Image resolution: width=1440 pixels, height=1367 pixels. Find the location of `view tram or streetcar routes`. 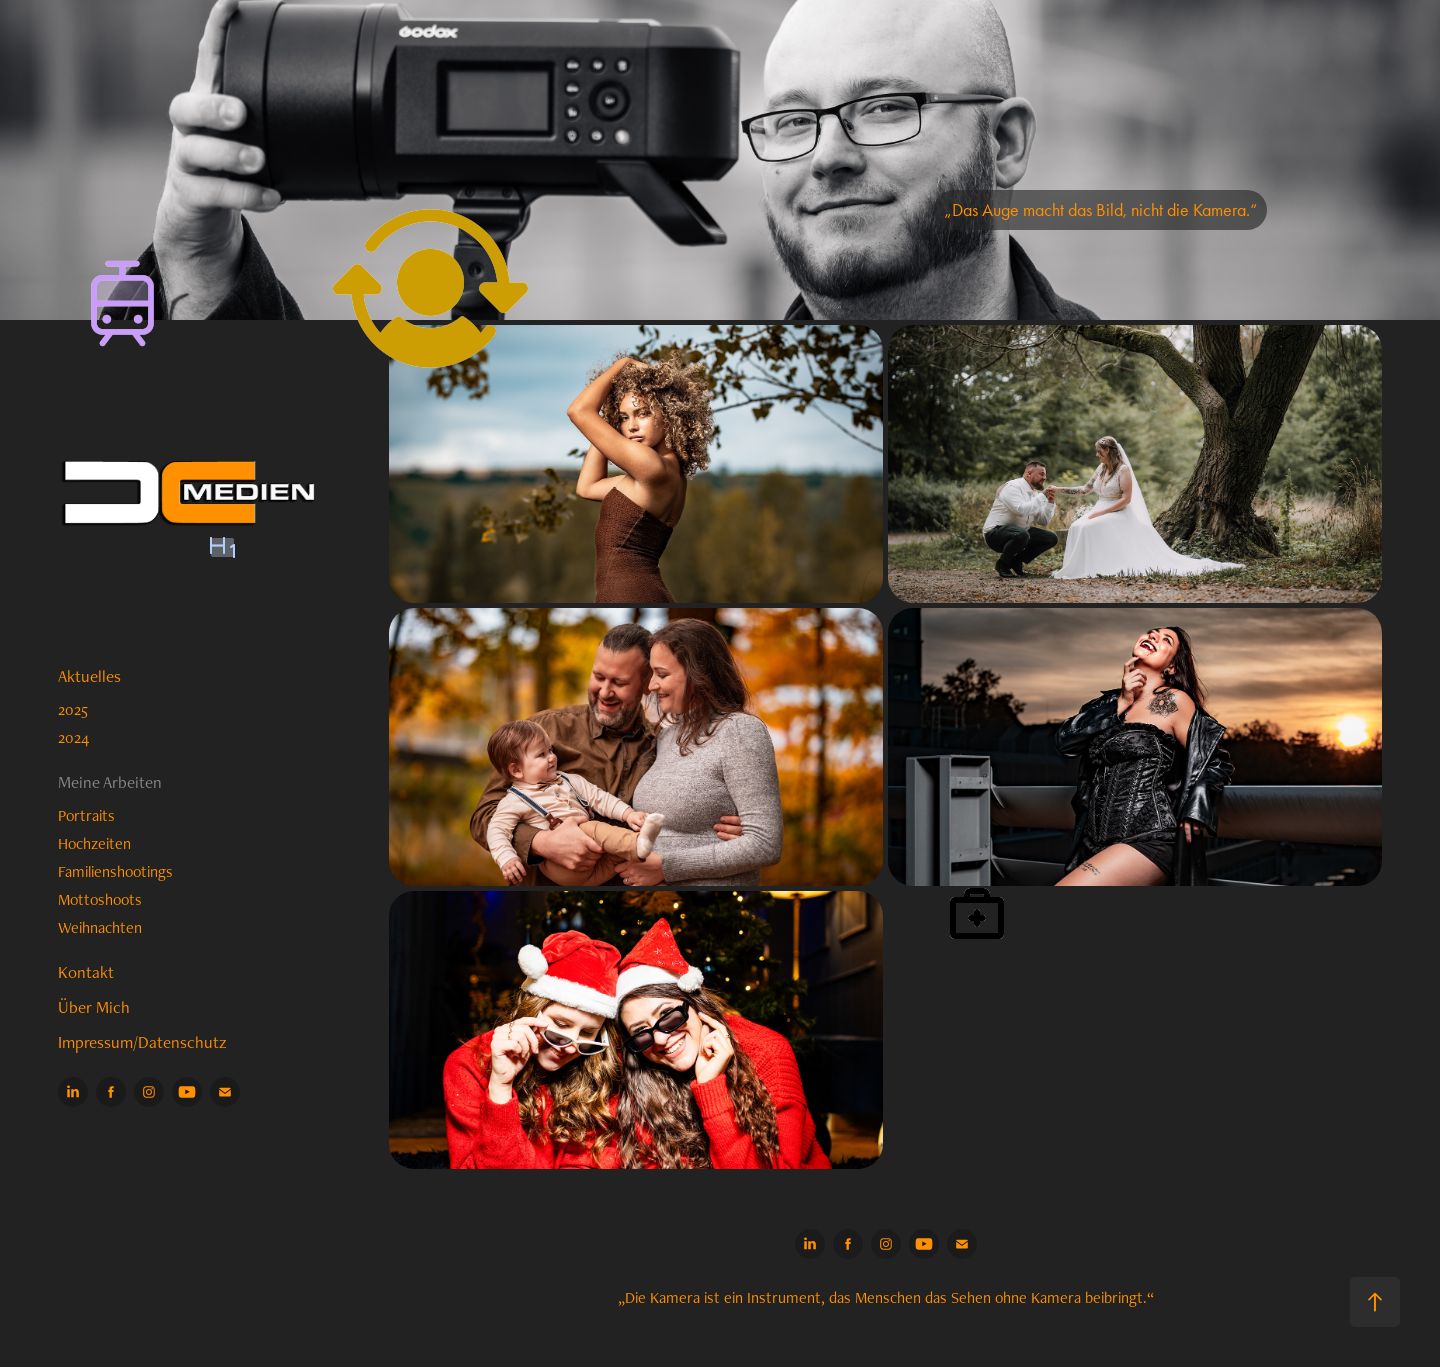

view tram or streetcar routes is located at coordinates (122, 303).